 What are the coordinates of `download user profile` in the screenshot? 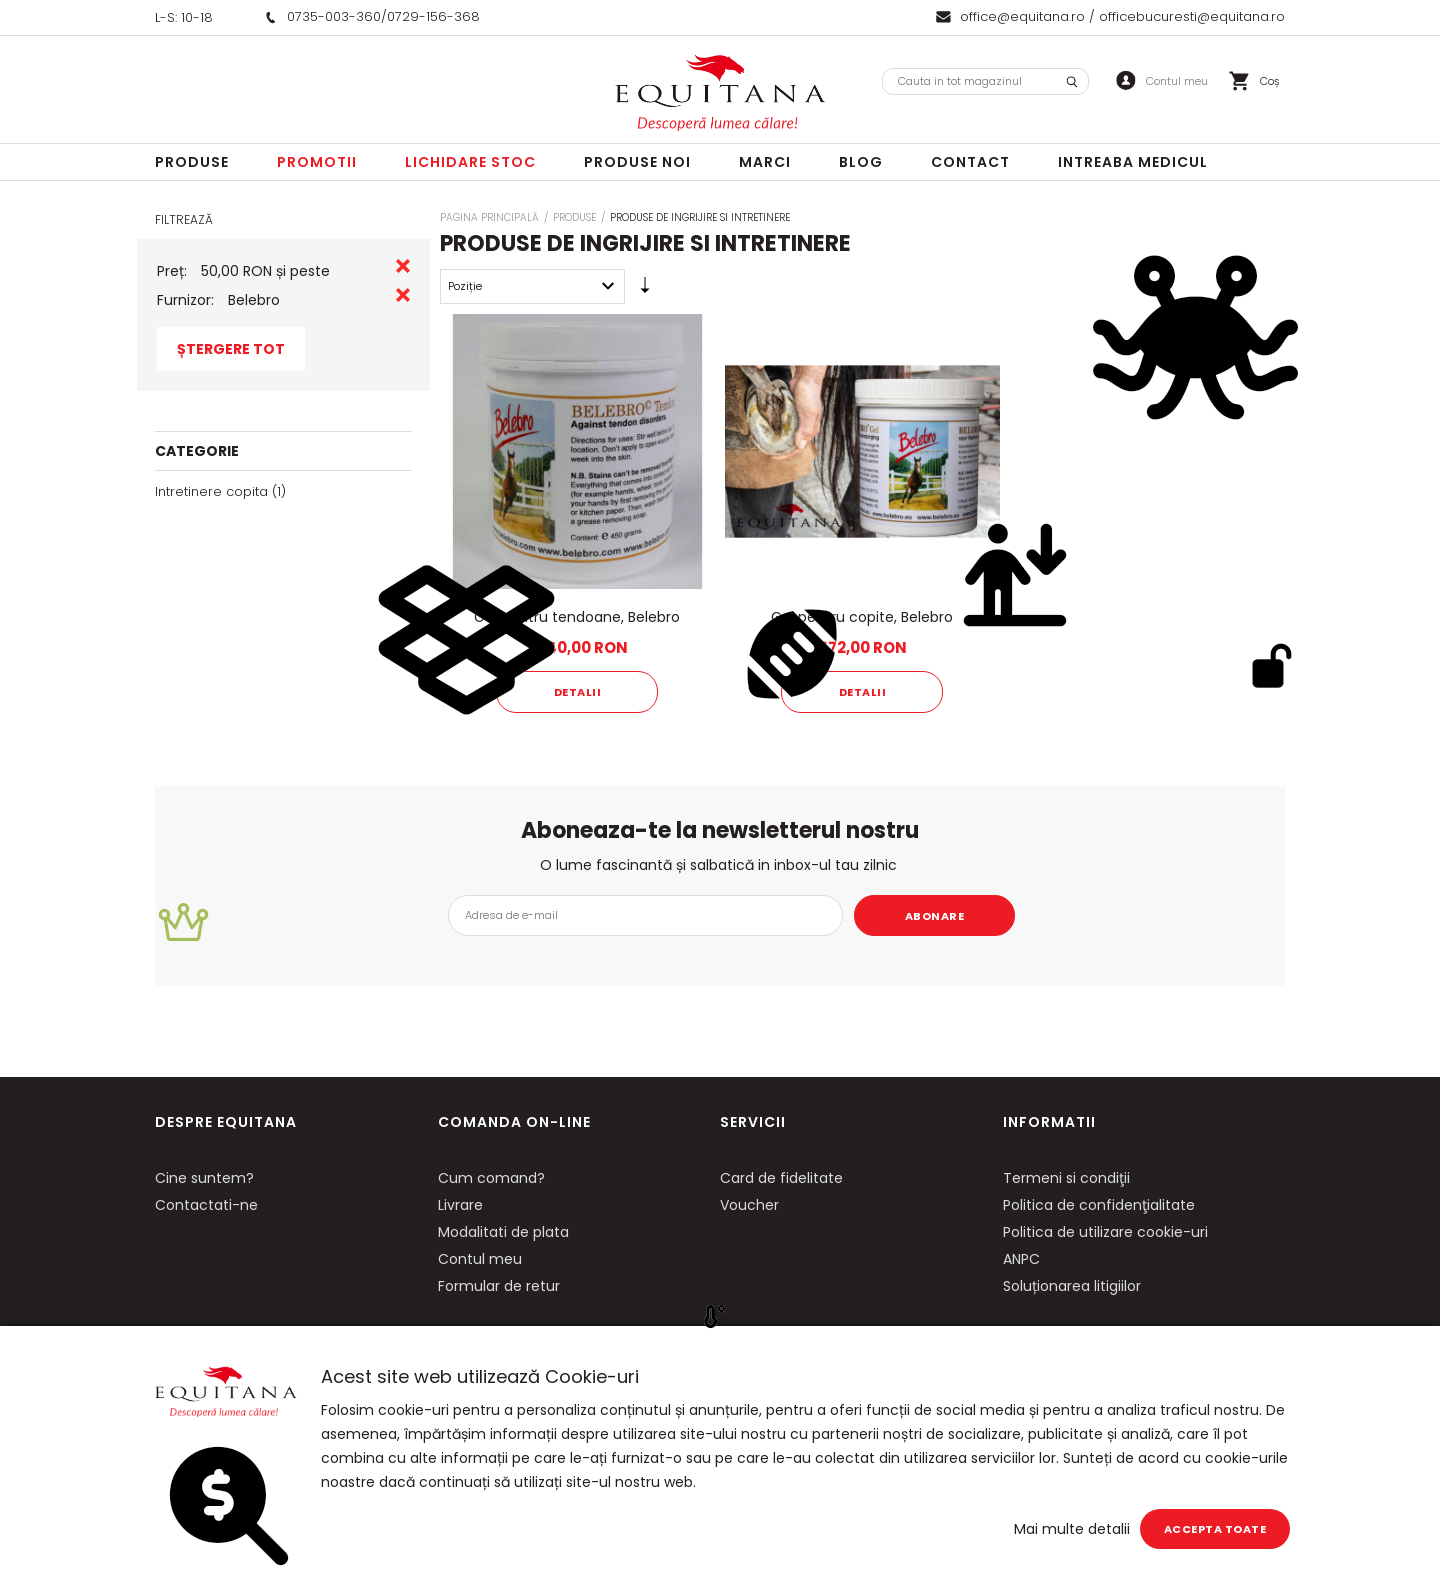 It's located at (1015, 575).